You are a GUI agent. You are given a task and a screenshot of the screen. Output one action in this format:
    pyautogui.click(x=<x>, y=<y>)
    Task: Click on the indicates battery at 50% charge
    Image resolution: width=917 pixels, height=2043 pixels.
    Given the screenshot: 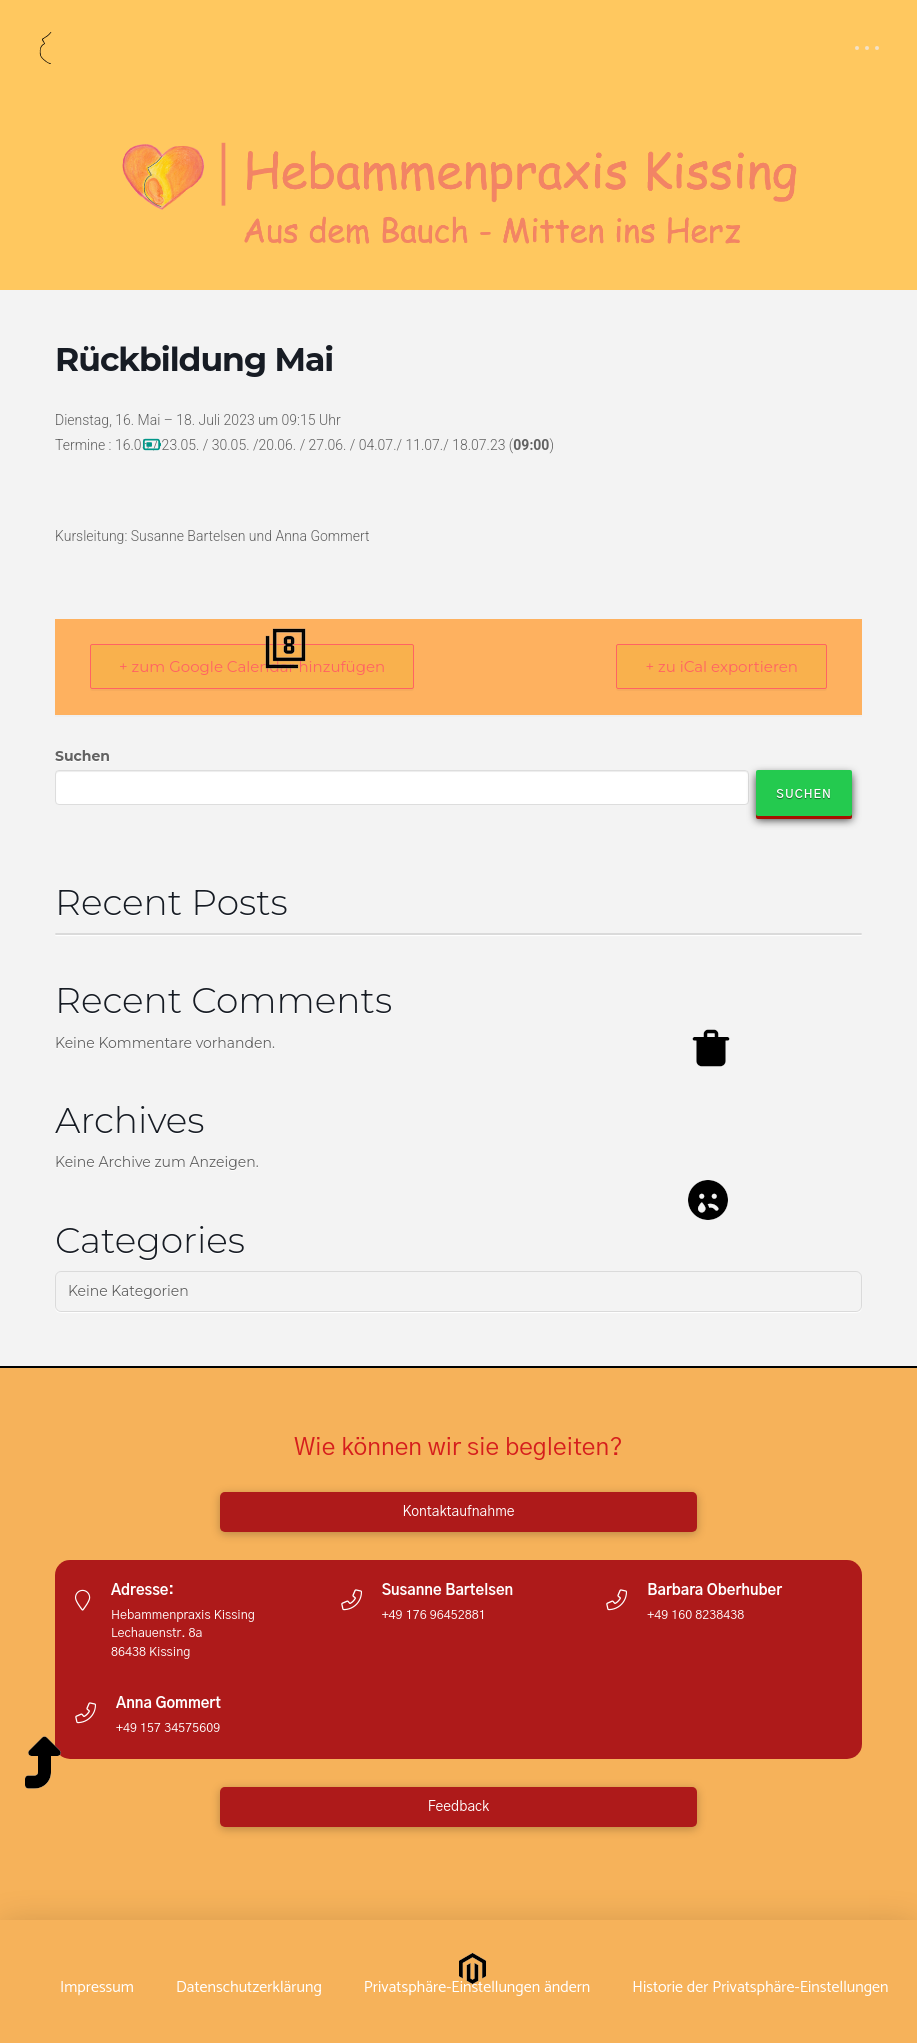 What is the action you would take?
    pyautogui.click(x=151, y=444)
    